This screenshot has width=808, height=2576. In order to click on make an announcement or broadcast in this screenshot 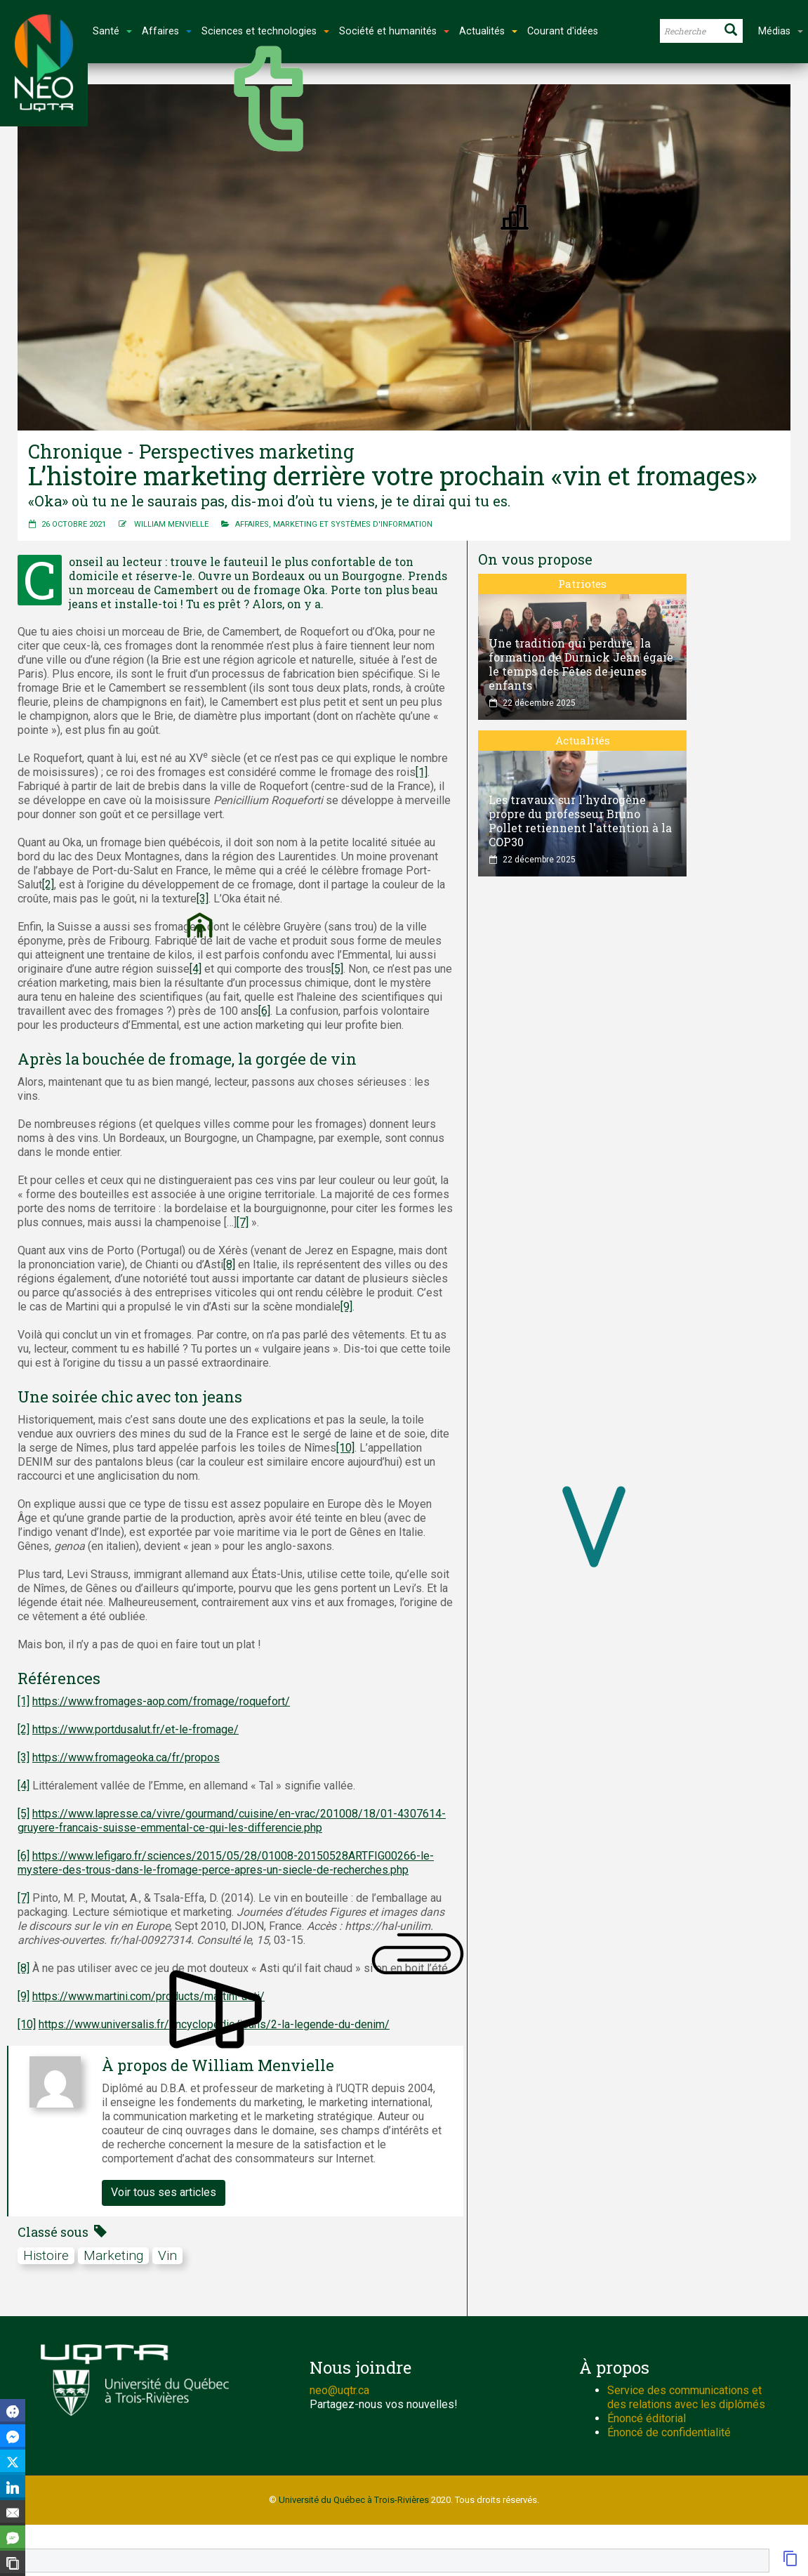, I will do `click(212, 2013)`.